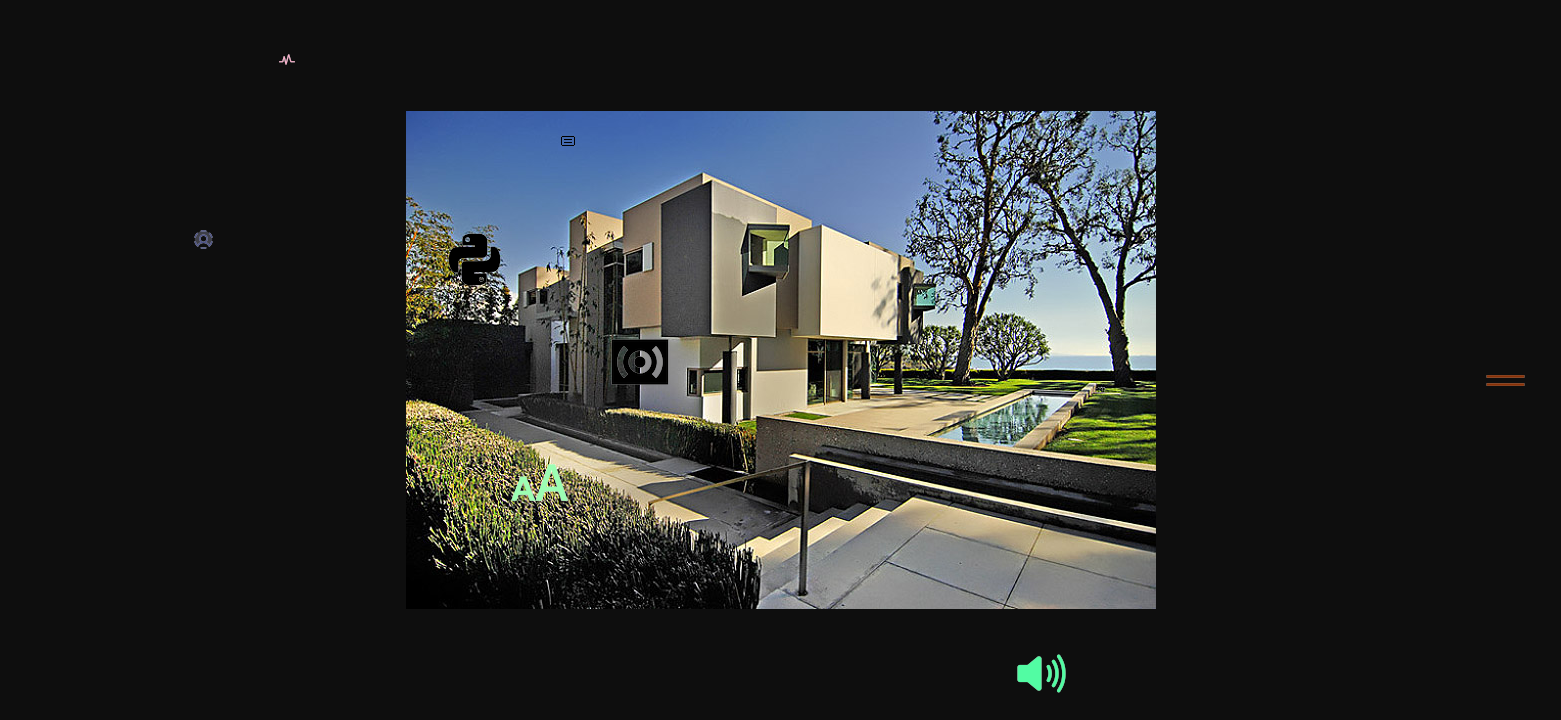  Describe the element at coordinates (1041, 673) in the screenshot. I see `volume is set to high` at that location.